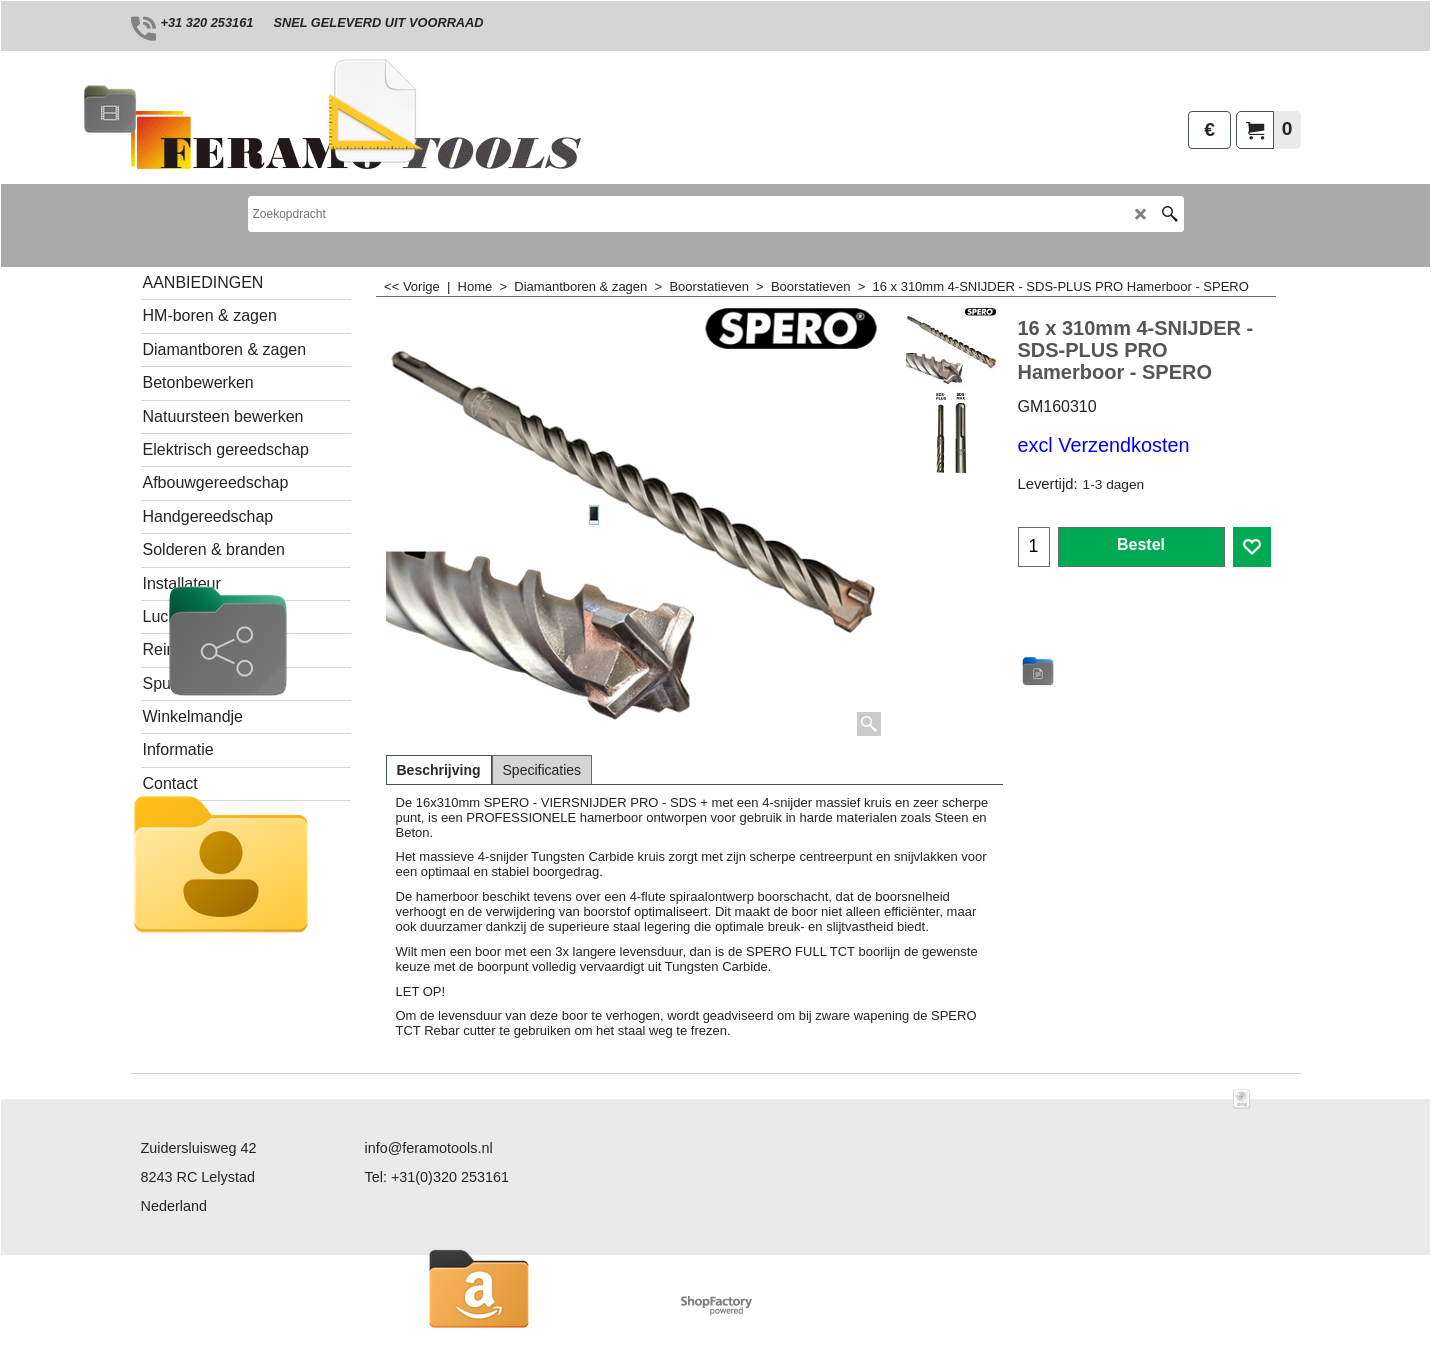 The image size is (1431, 1366). Describe the element at coordinates (1038, 671) in the screenshot. I see `open your documents folder` at that location.